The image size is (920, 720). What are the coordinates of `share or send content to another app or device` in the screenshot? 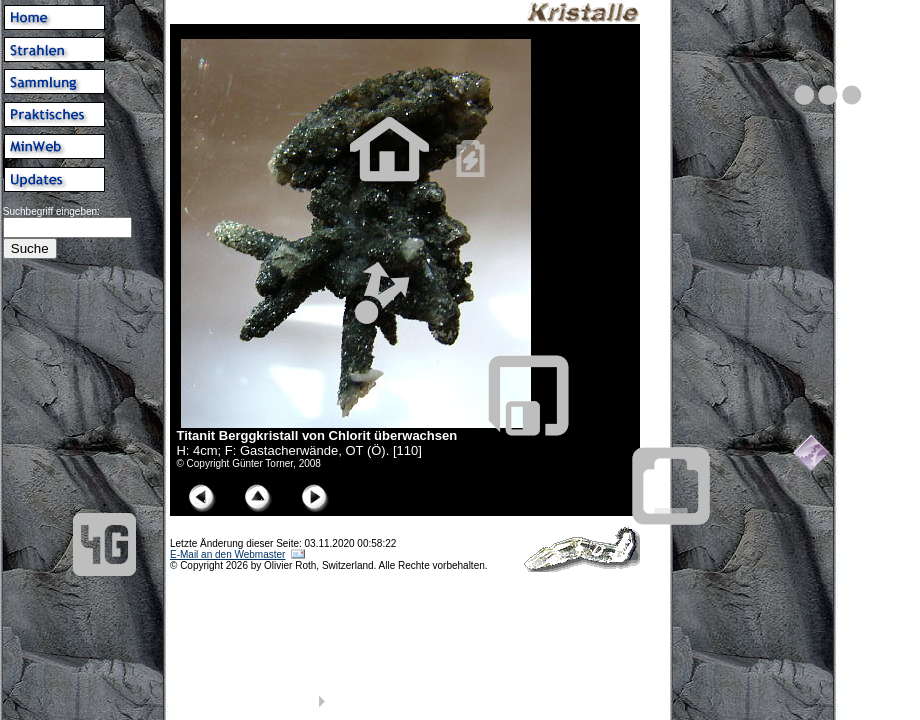 It's located at (386, 293).